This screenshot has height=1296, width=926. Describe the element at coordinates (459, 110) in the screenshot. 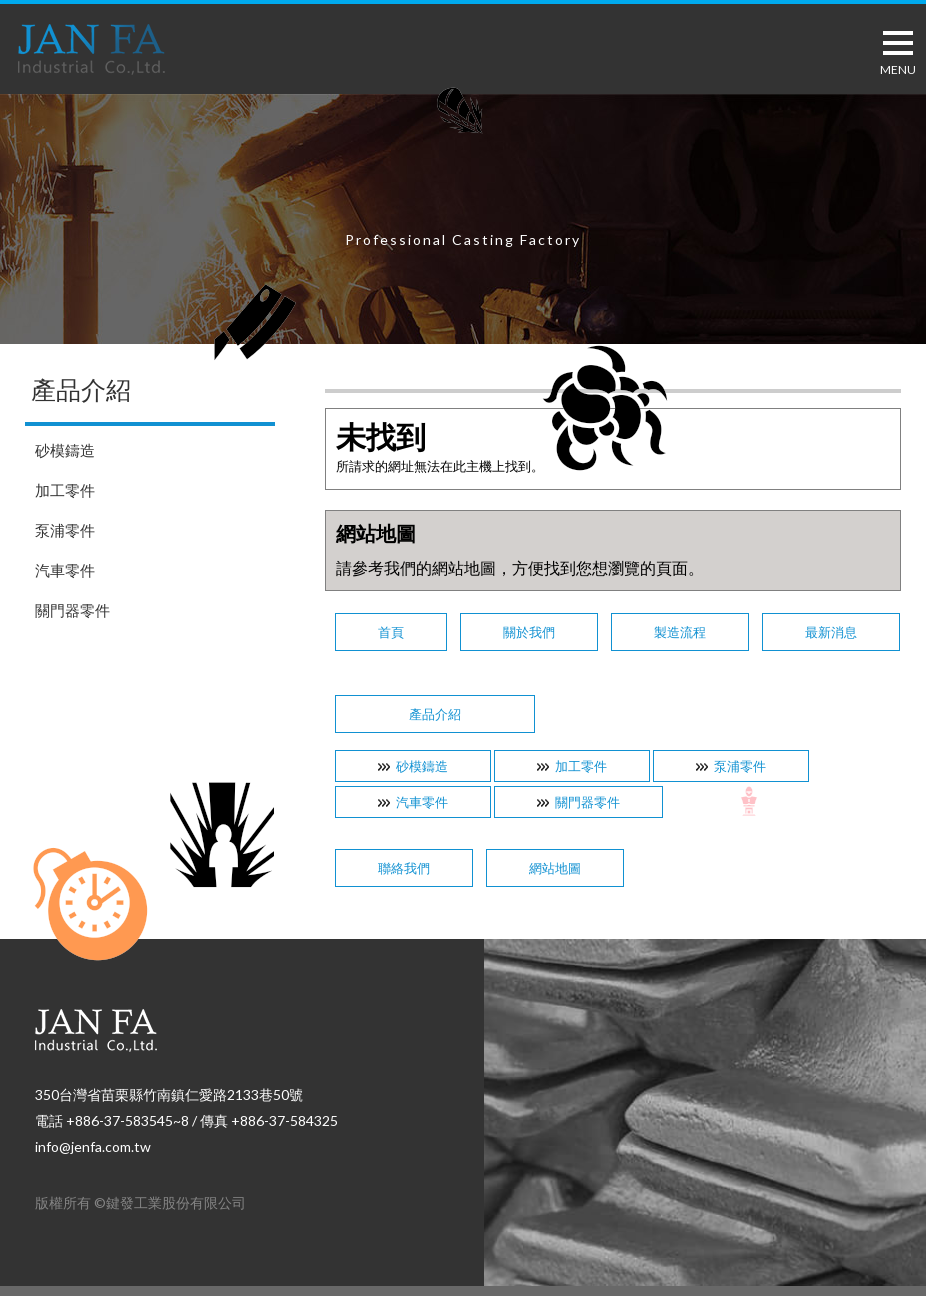

I see `drill tool or equipment icon` at that location.